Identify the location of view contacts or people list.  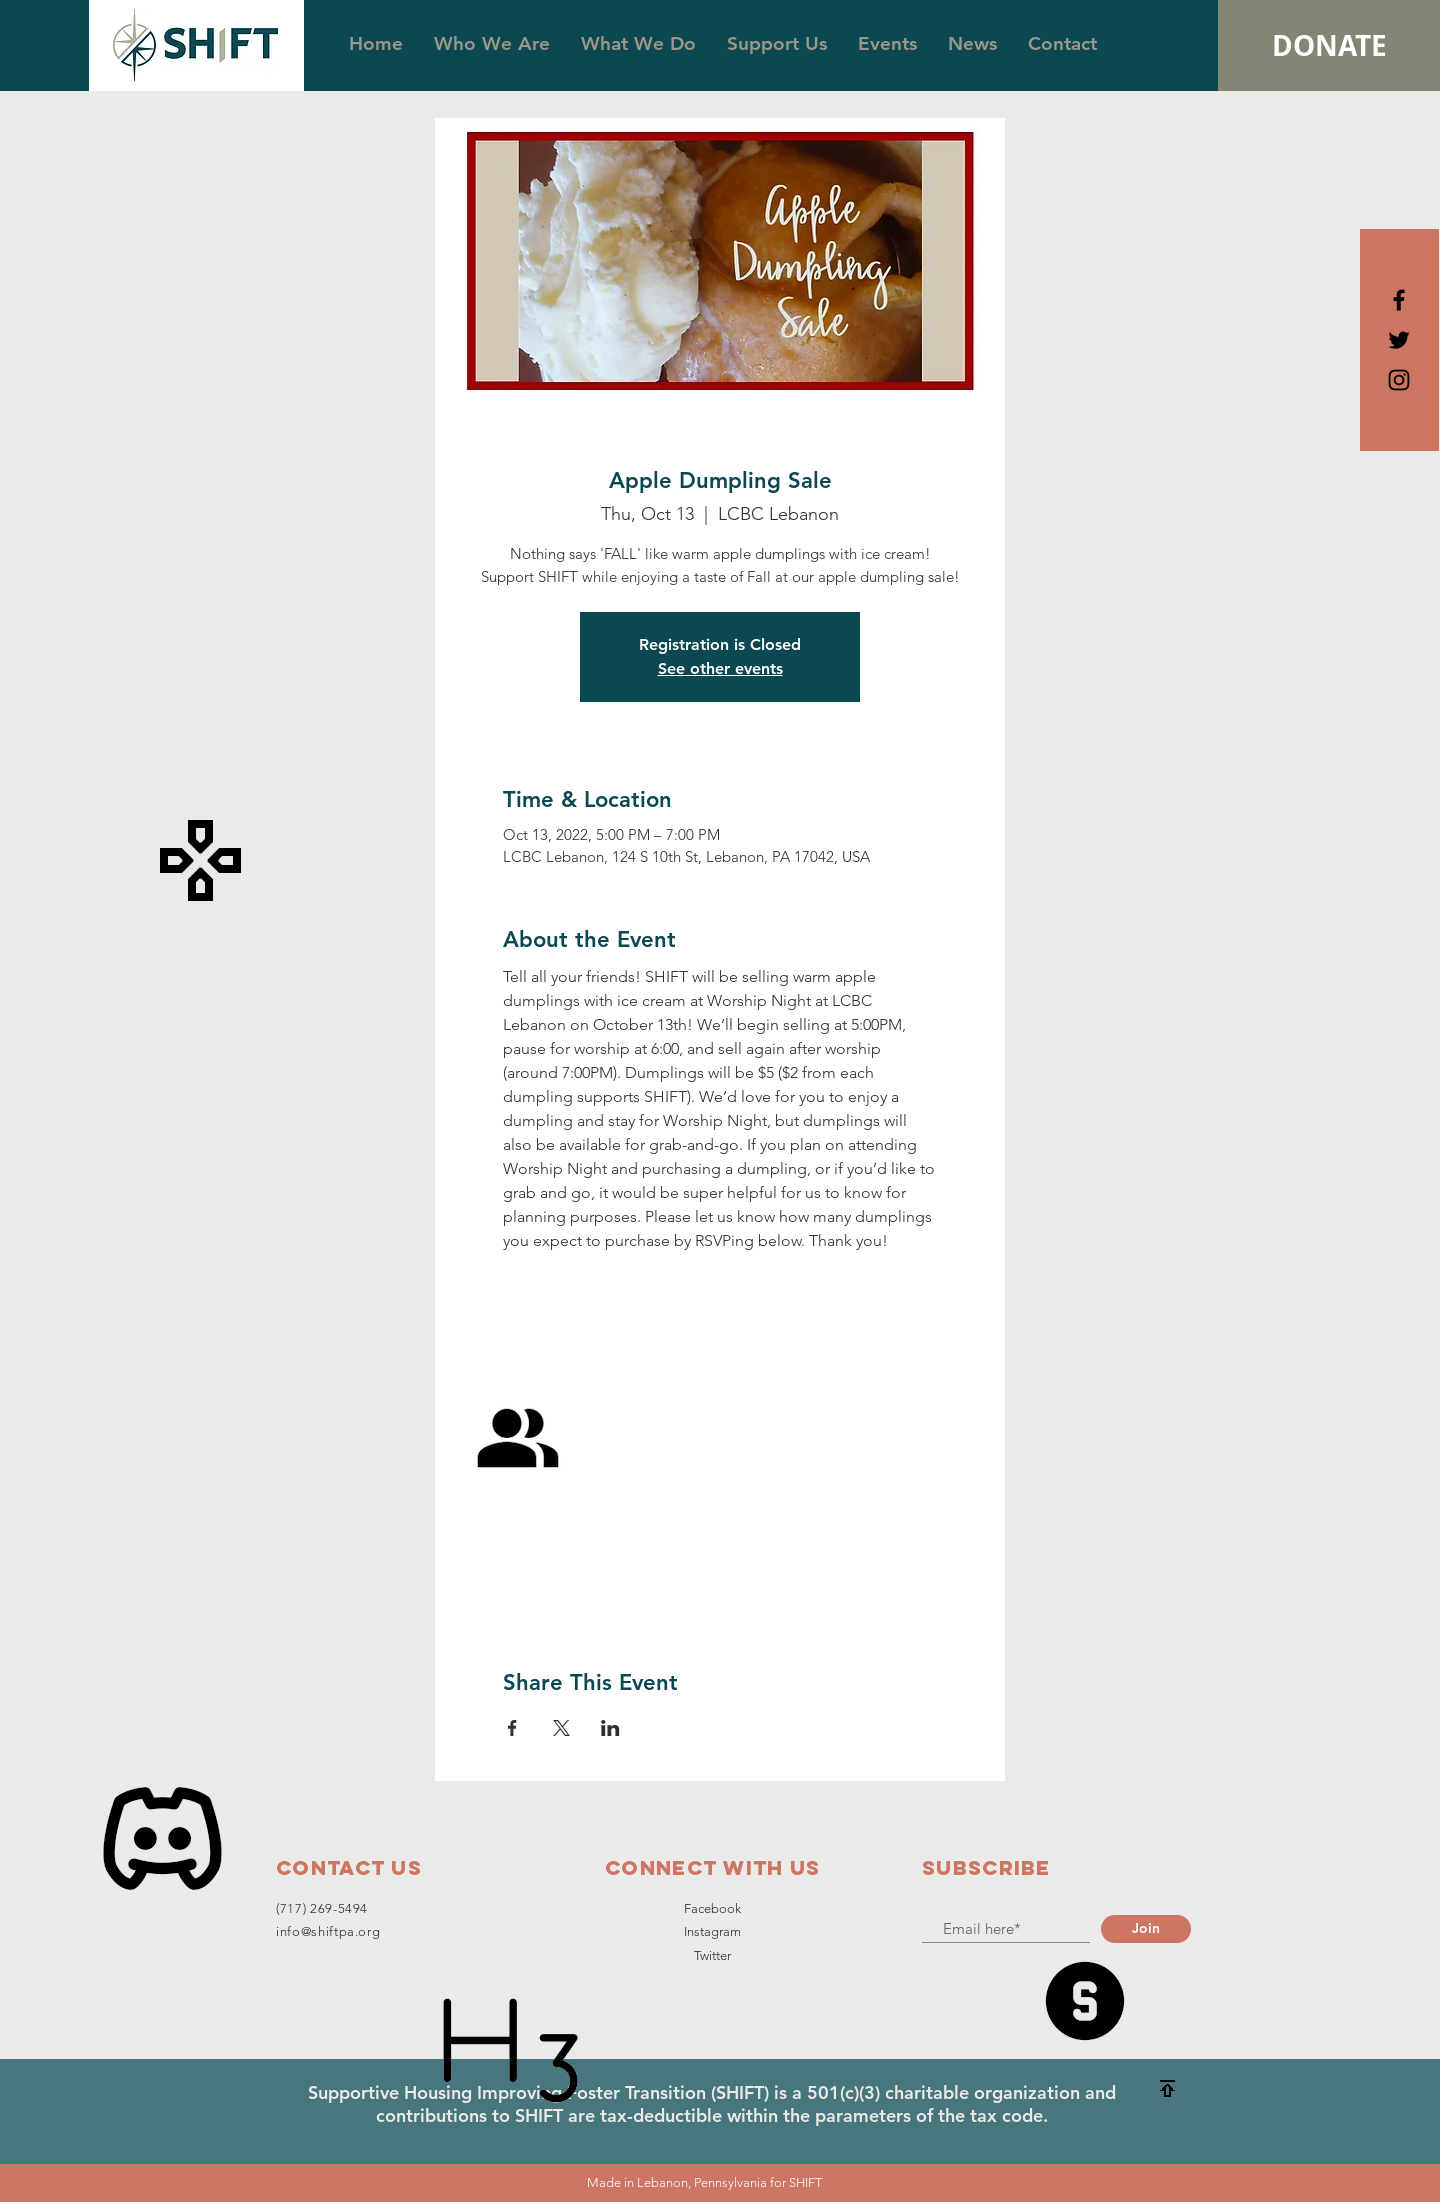
(518, 1438).